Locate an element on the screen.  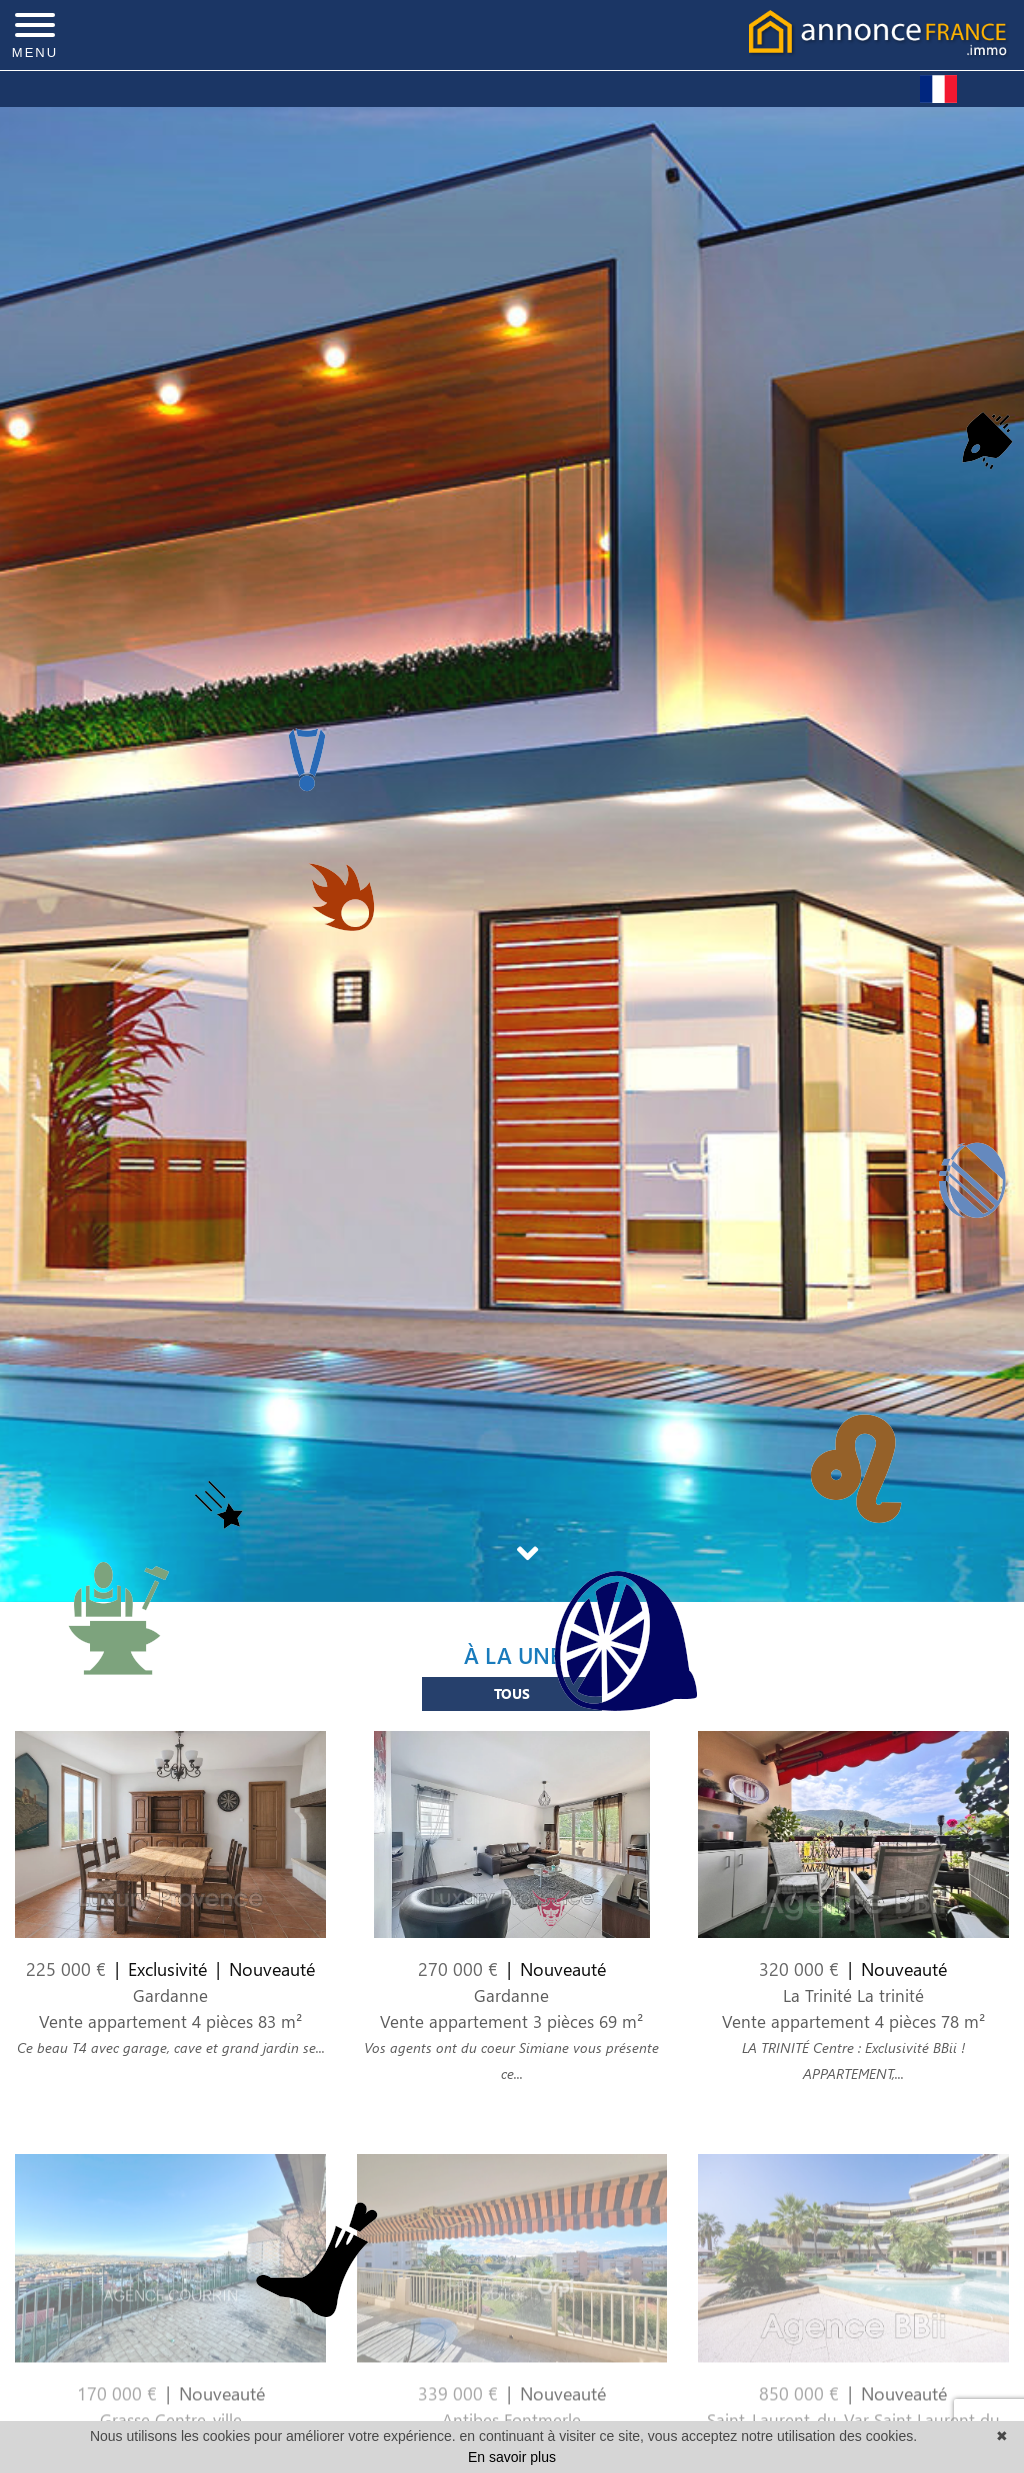
access the blacksmith shop or crafting station is located at coordinates (114, 1617).